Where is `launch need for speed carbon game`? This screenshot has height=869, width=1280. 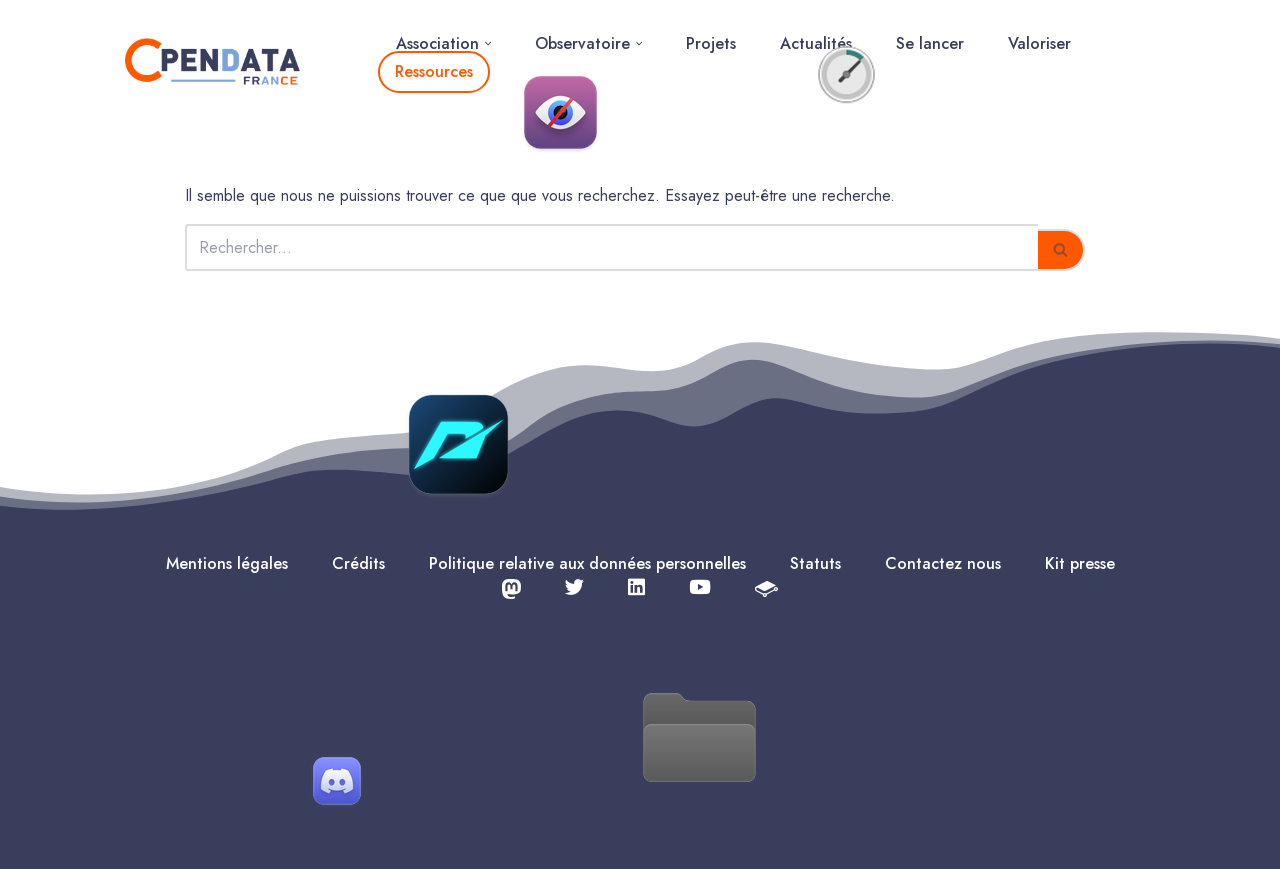 launch need for speed carbon game is located at coordinates (458, 444).